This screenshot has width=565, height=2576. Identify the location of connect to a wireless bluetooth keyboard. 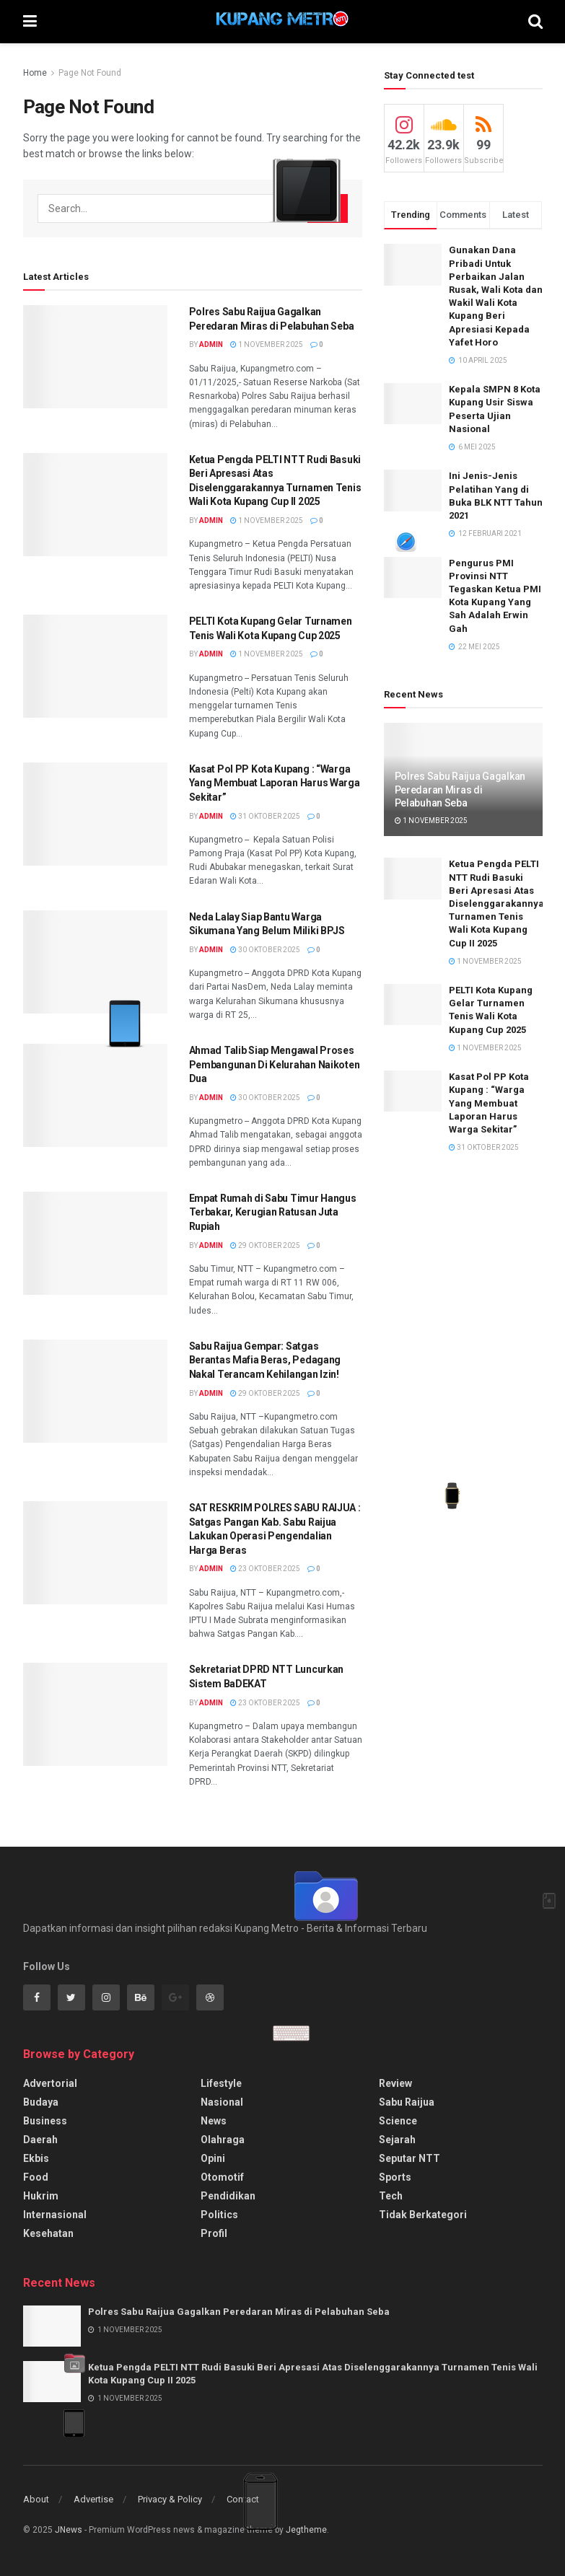
(291, 2033).